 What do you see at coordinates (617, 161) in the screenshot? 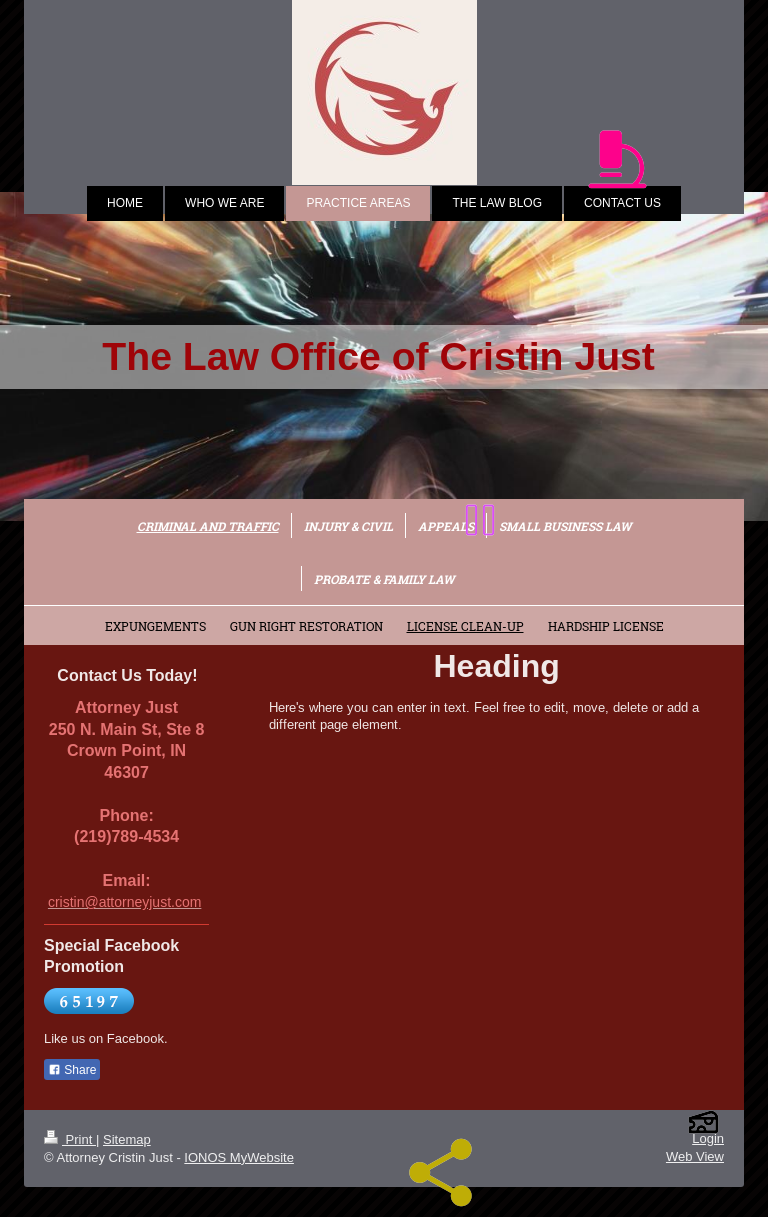
I see `access research or laboratory tools` at bounding box center [617, 161].